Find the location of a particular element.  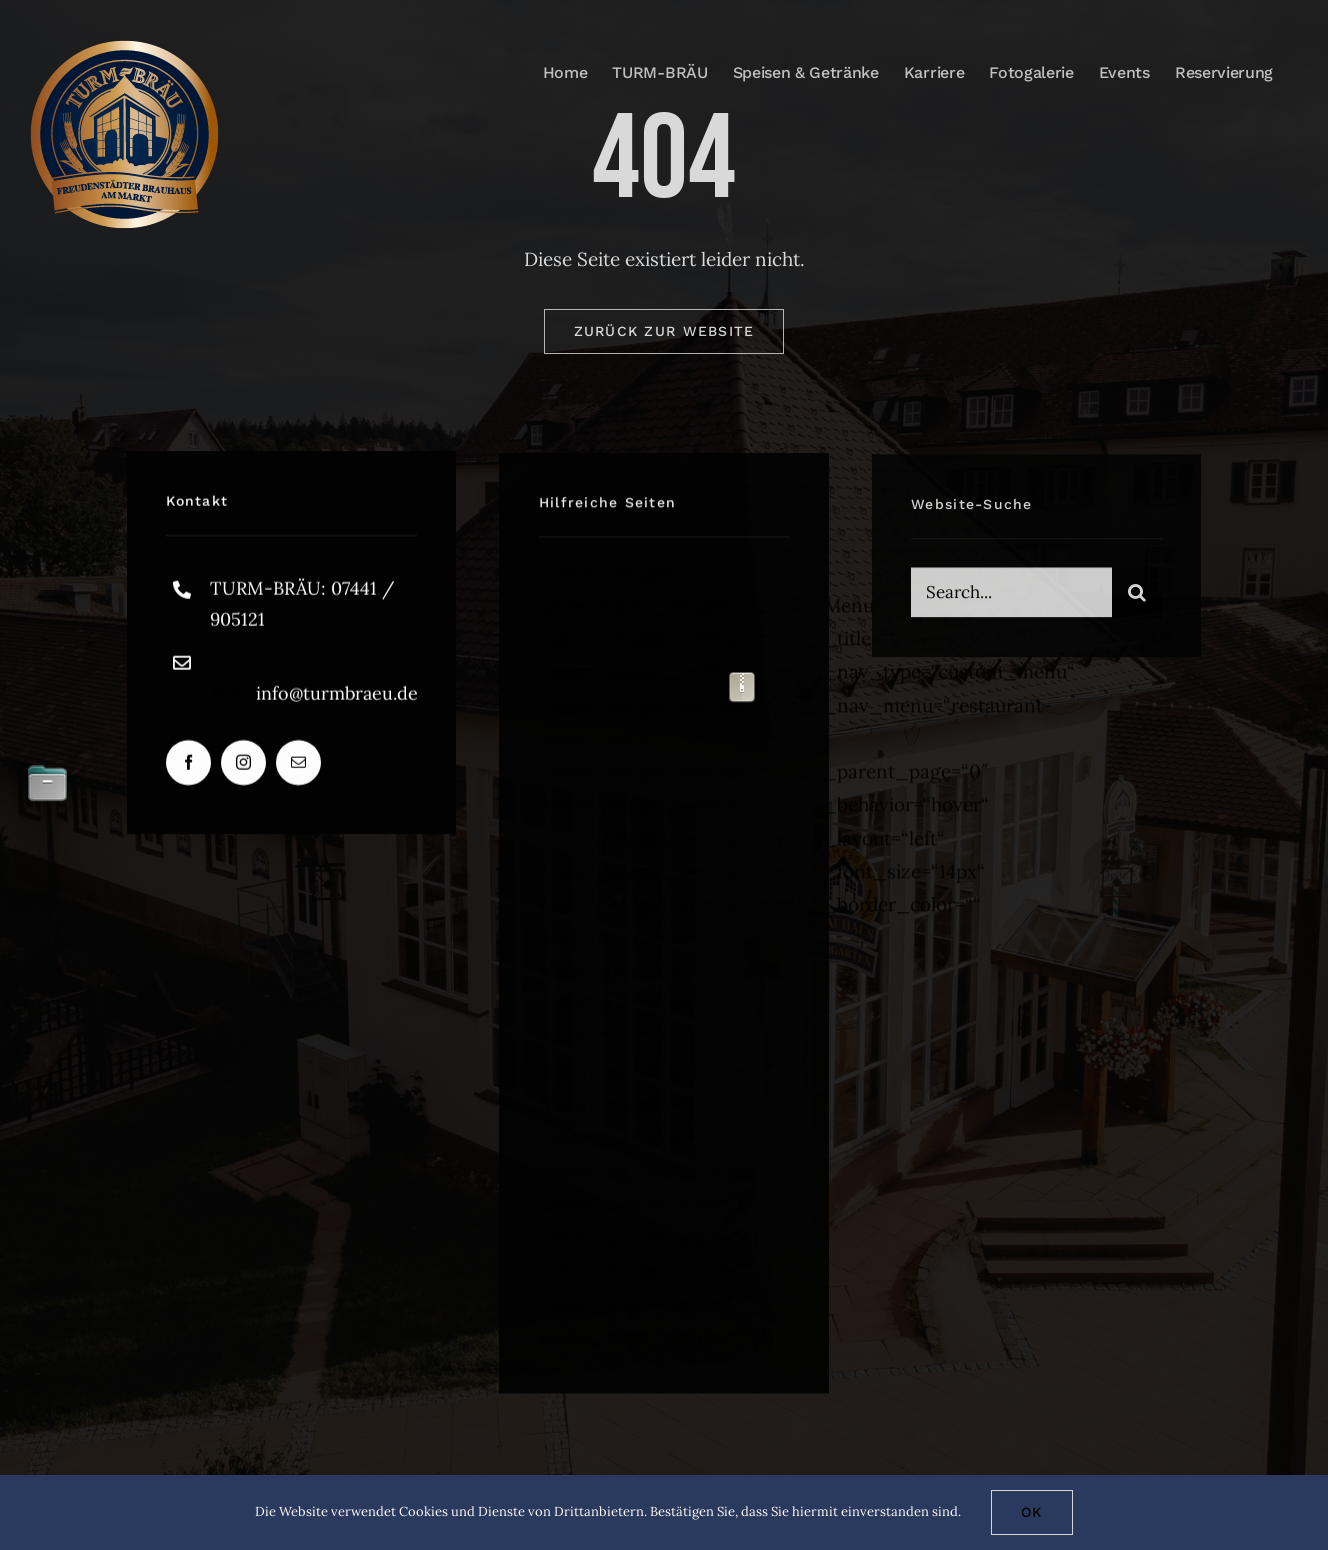

open the nautilus file manager is located at coordinates (47, 782).